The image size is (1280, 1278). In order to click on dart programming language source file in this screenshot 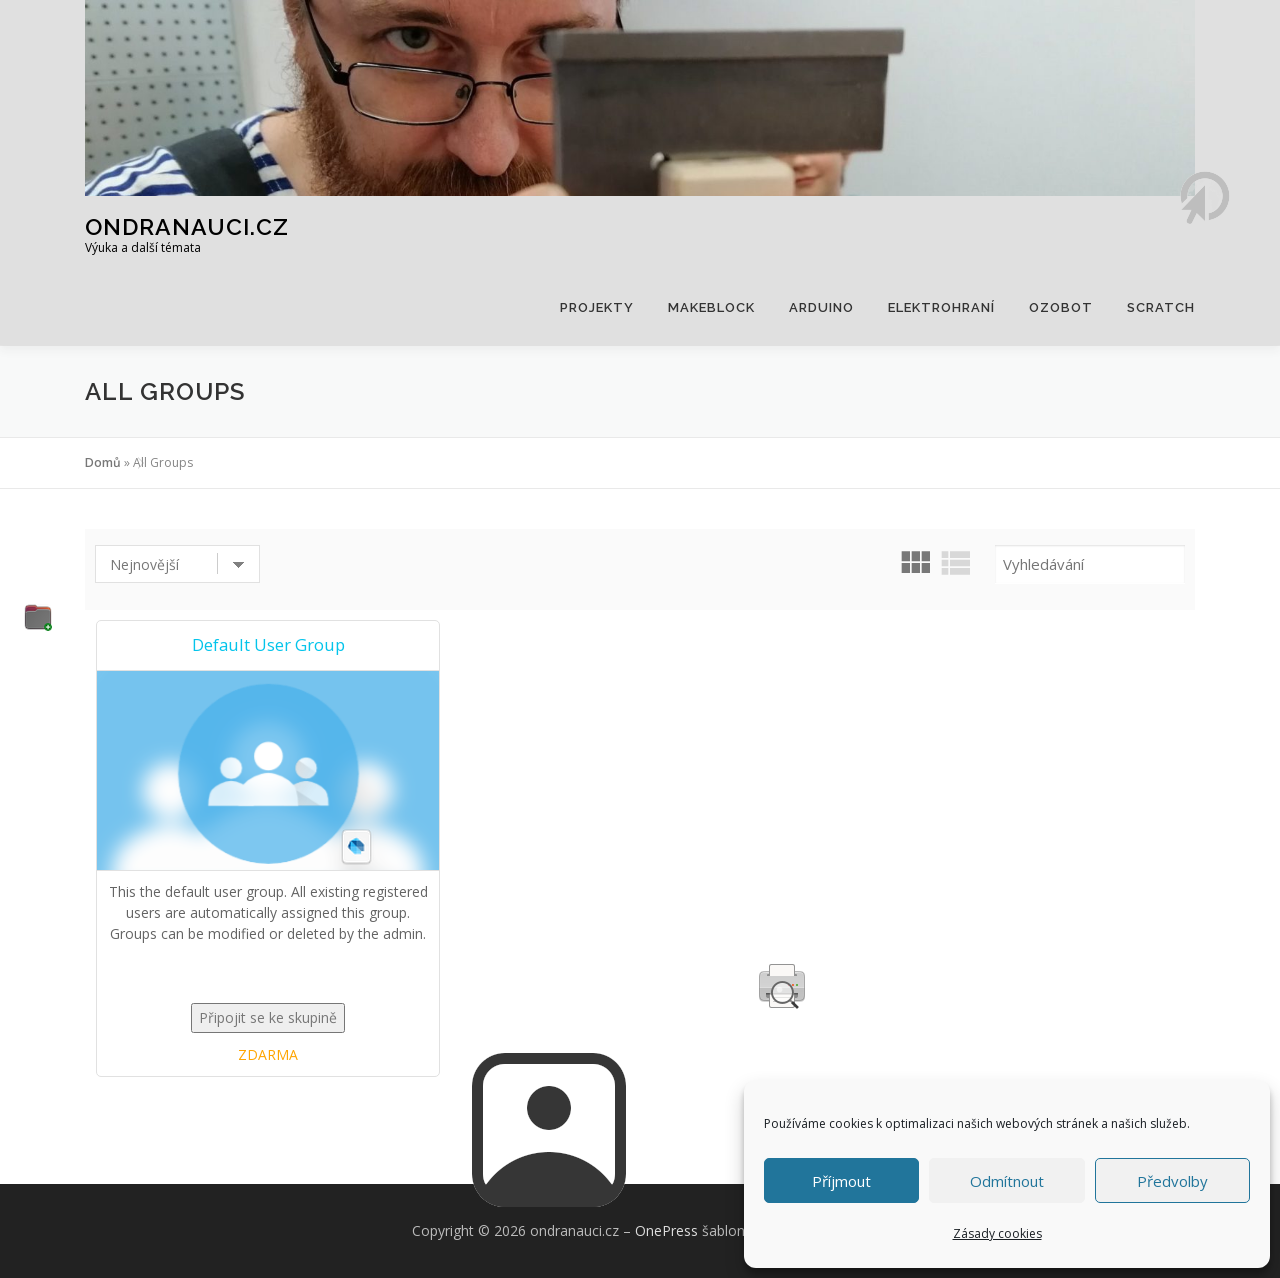, I will do `click(356, 846)`.